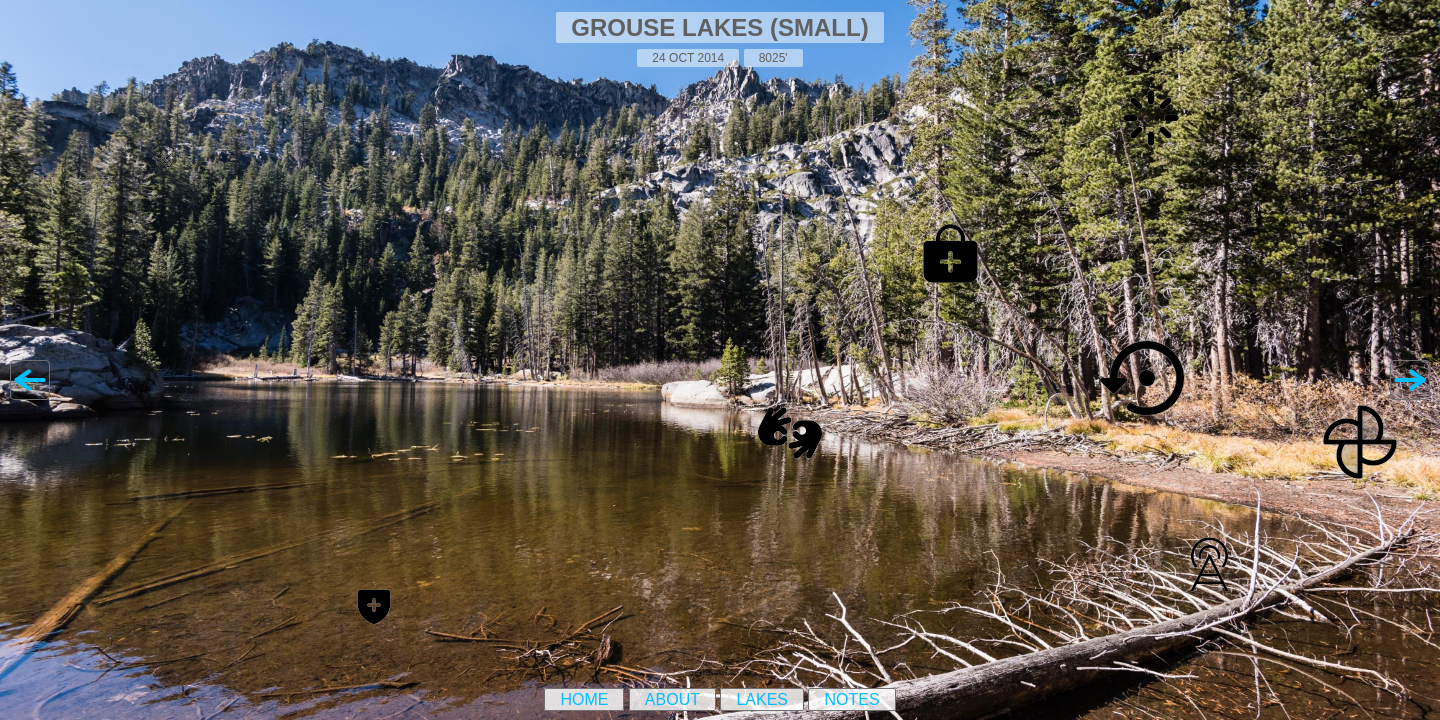  What do you see at coordinates (1147, 378) in the screenshot?
I see `restore settings to a previous backup` at bounding box center [1147, 378].